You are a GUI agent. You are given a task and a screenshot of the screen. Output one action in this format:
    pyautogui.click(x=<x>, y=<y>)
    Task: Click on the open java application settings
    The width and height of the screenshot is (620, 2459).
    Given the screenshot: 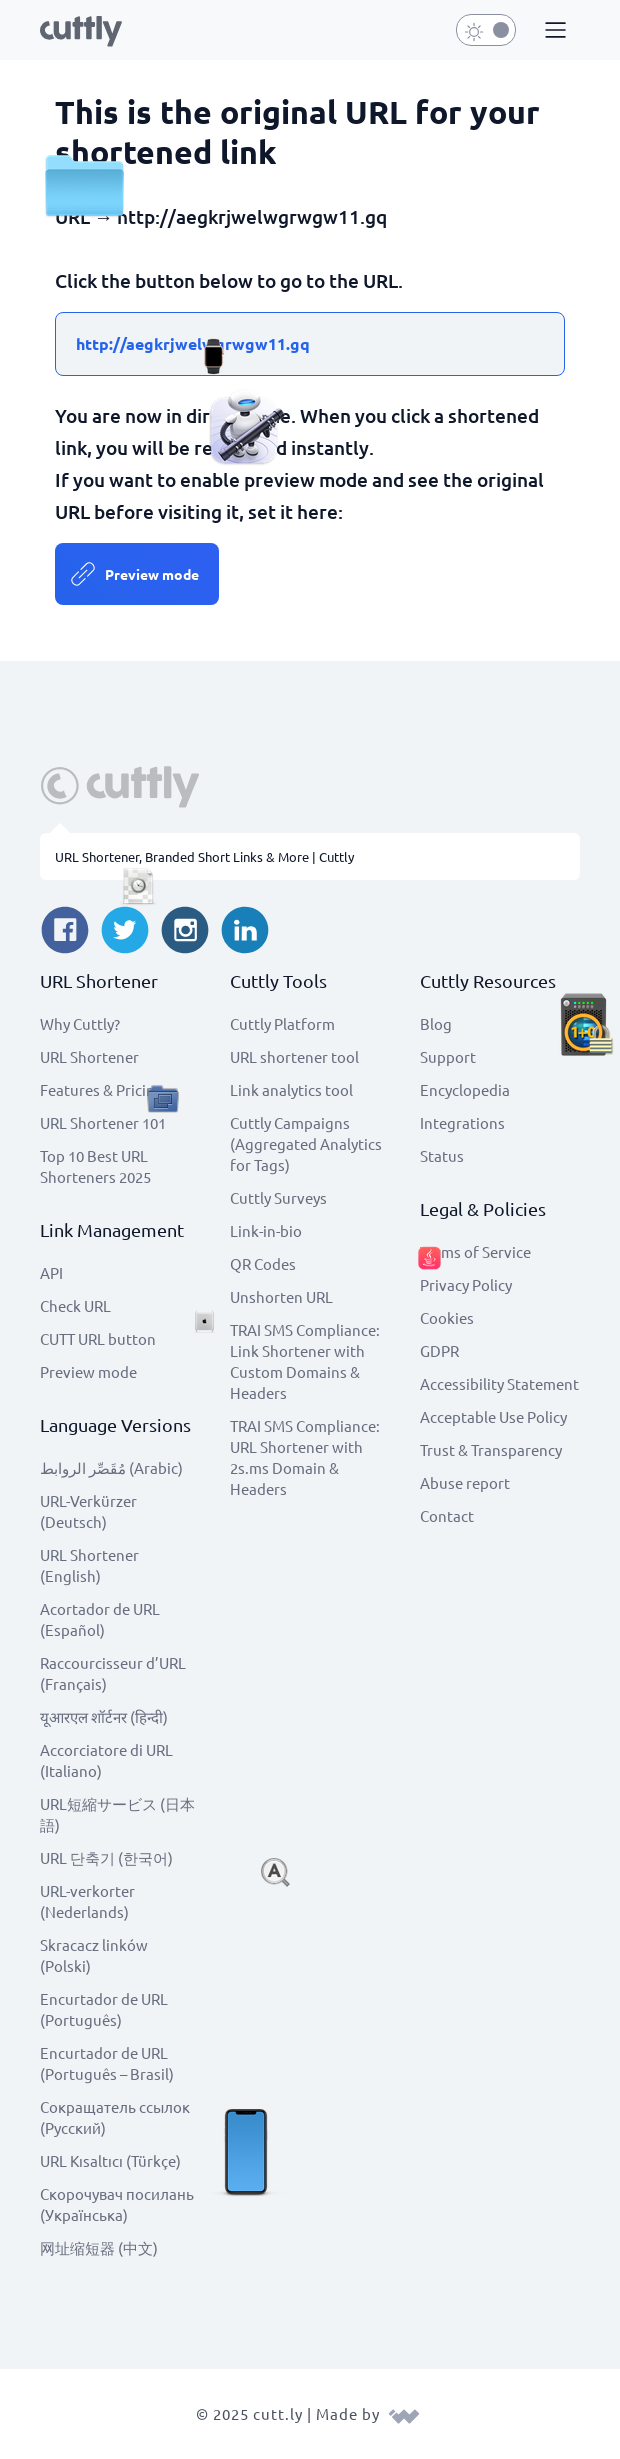 What is the action you would take?
    pyautogui.click(x=429, y=1258)
    